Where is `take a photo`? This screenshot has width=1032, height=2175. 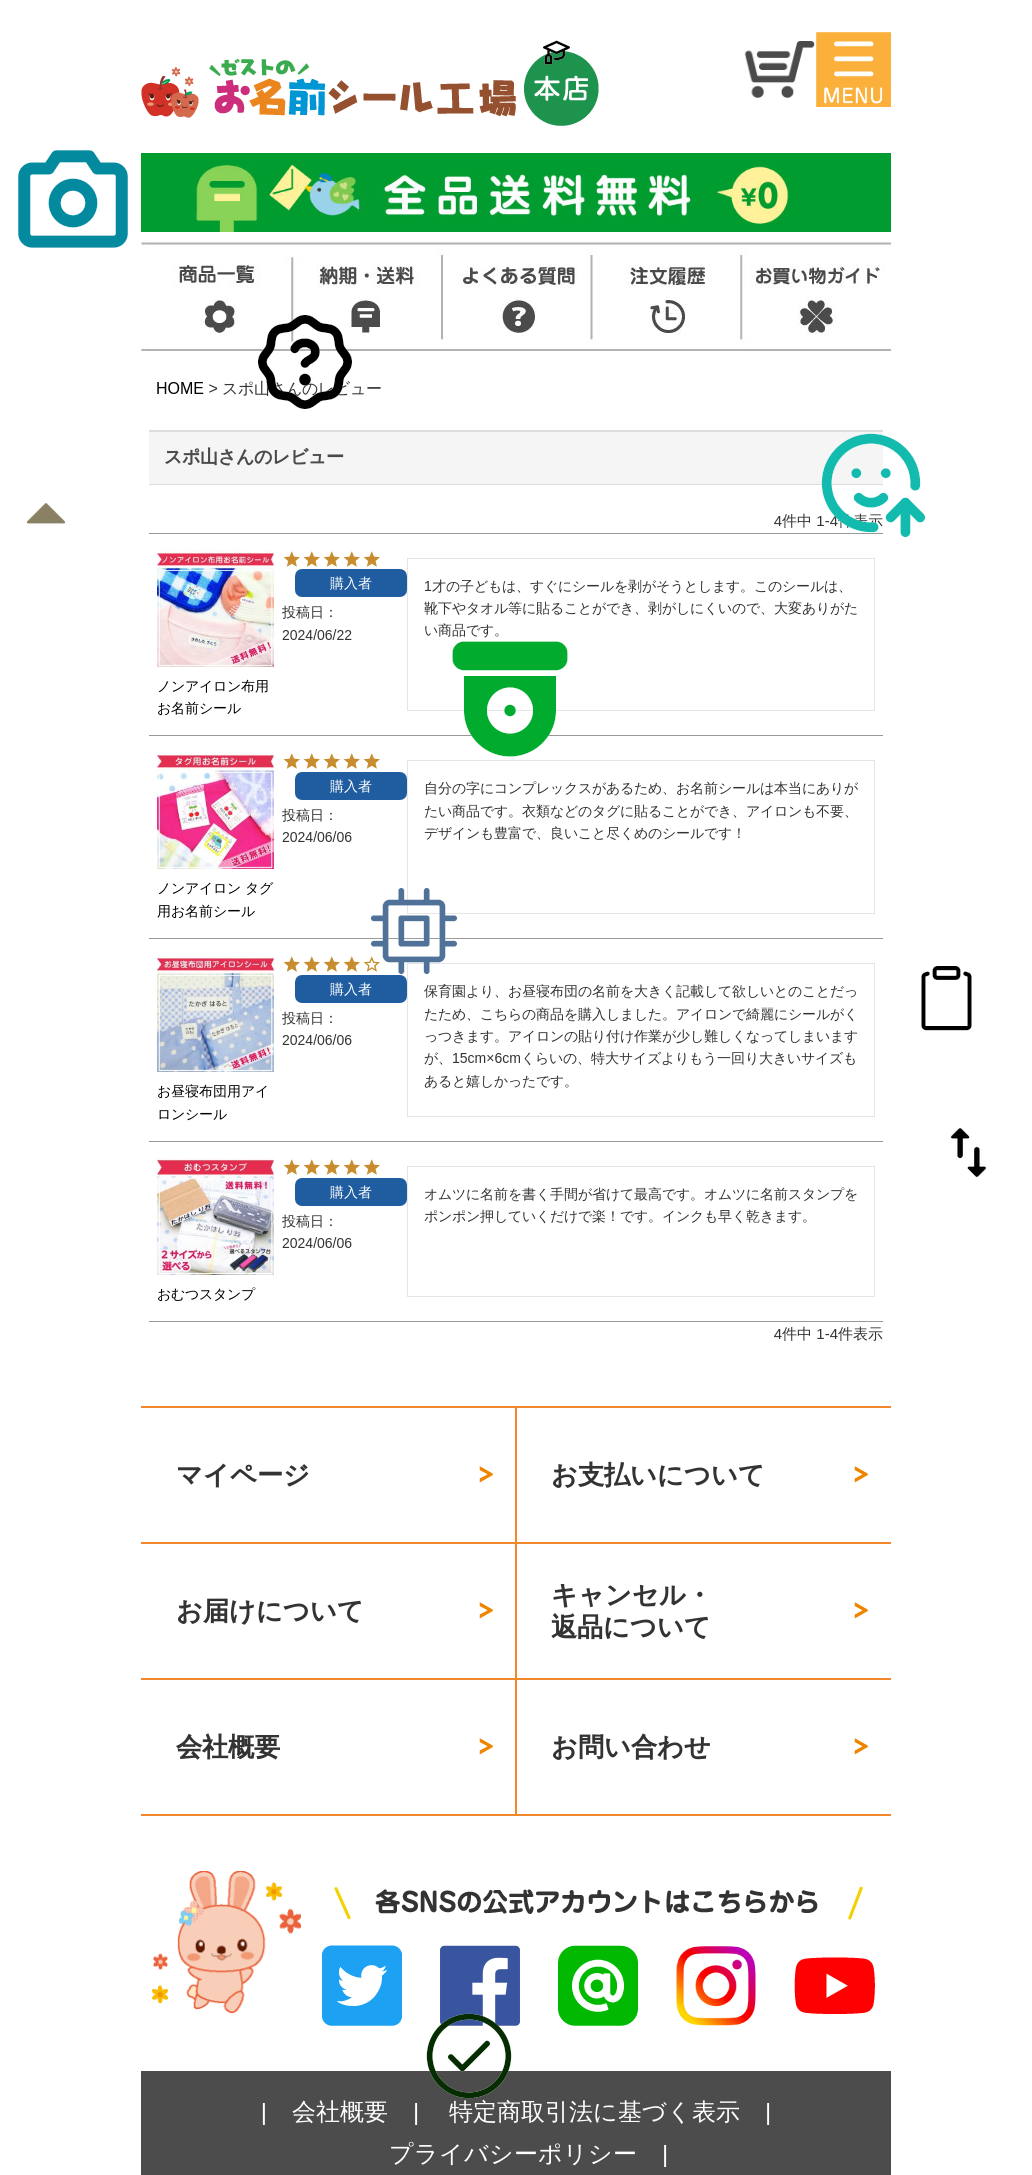
take a photo is located at coordinates (73, 201).